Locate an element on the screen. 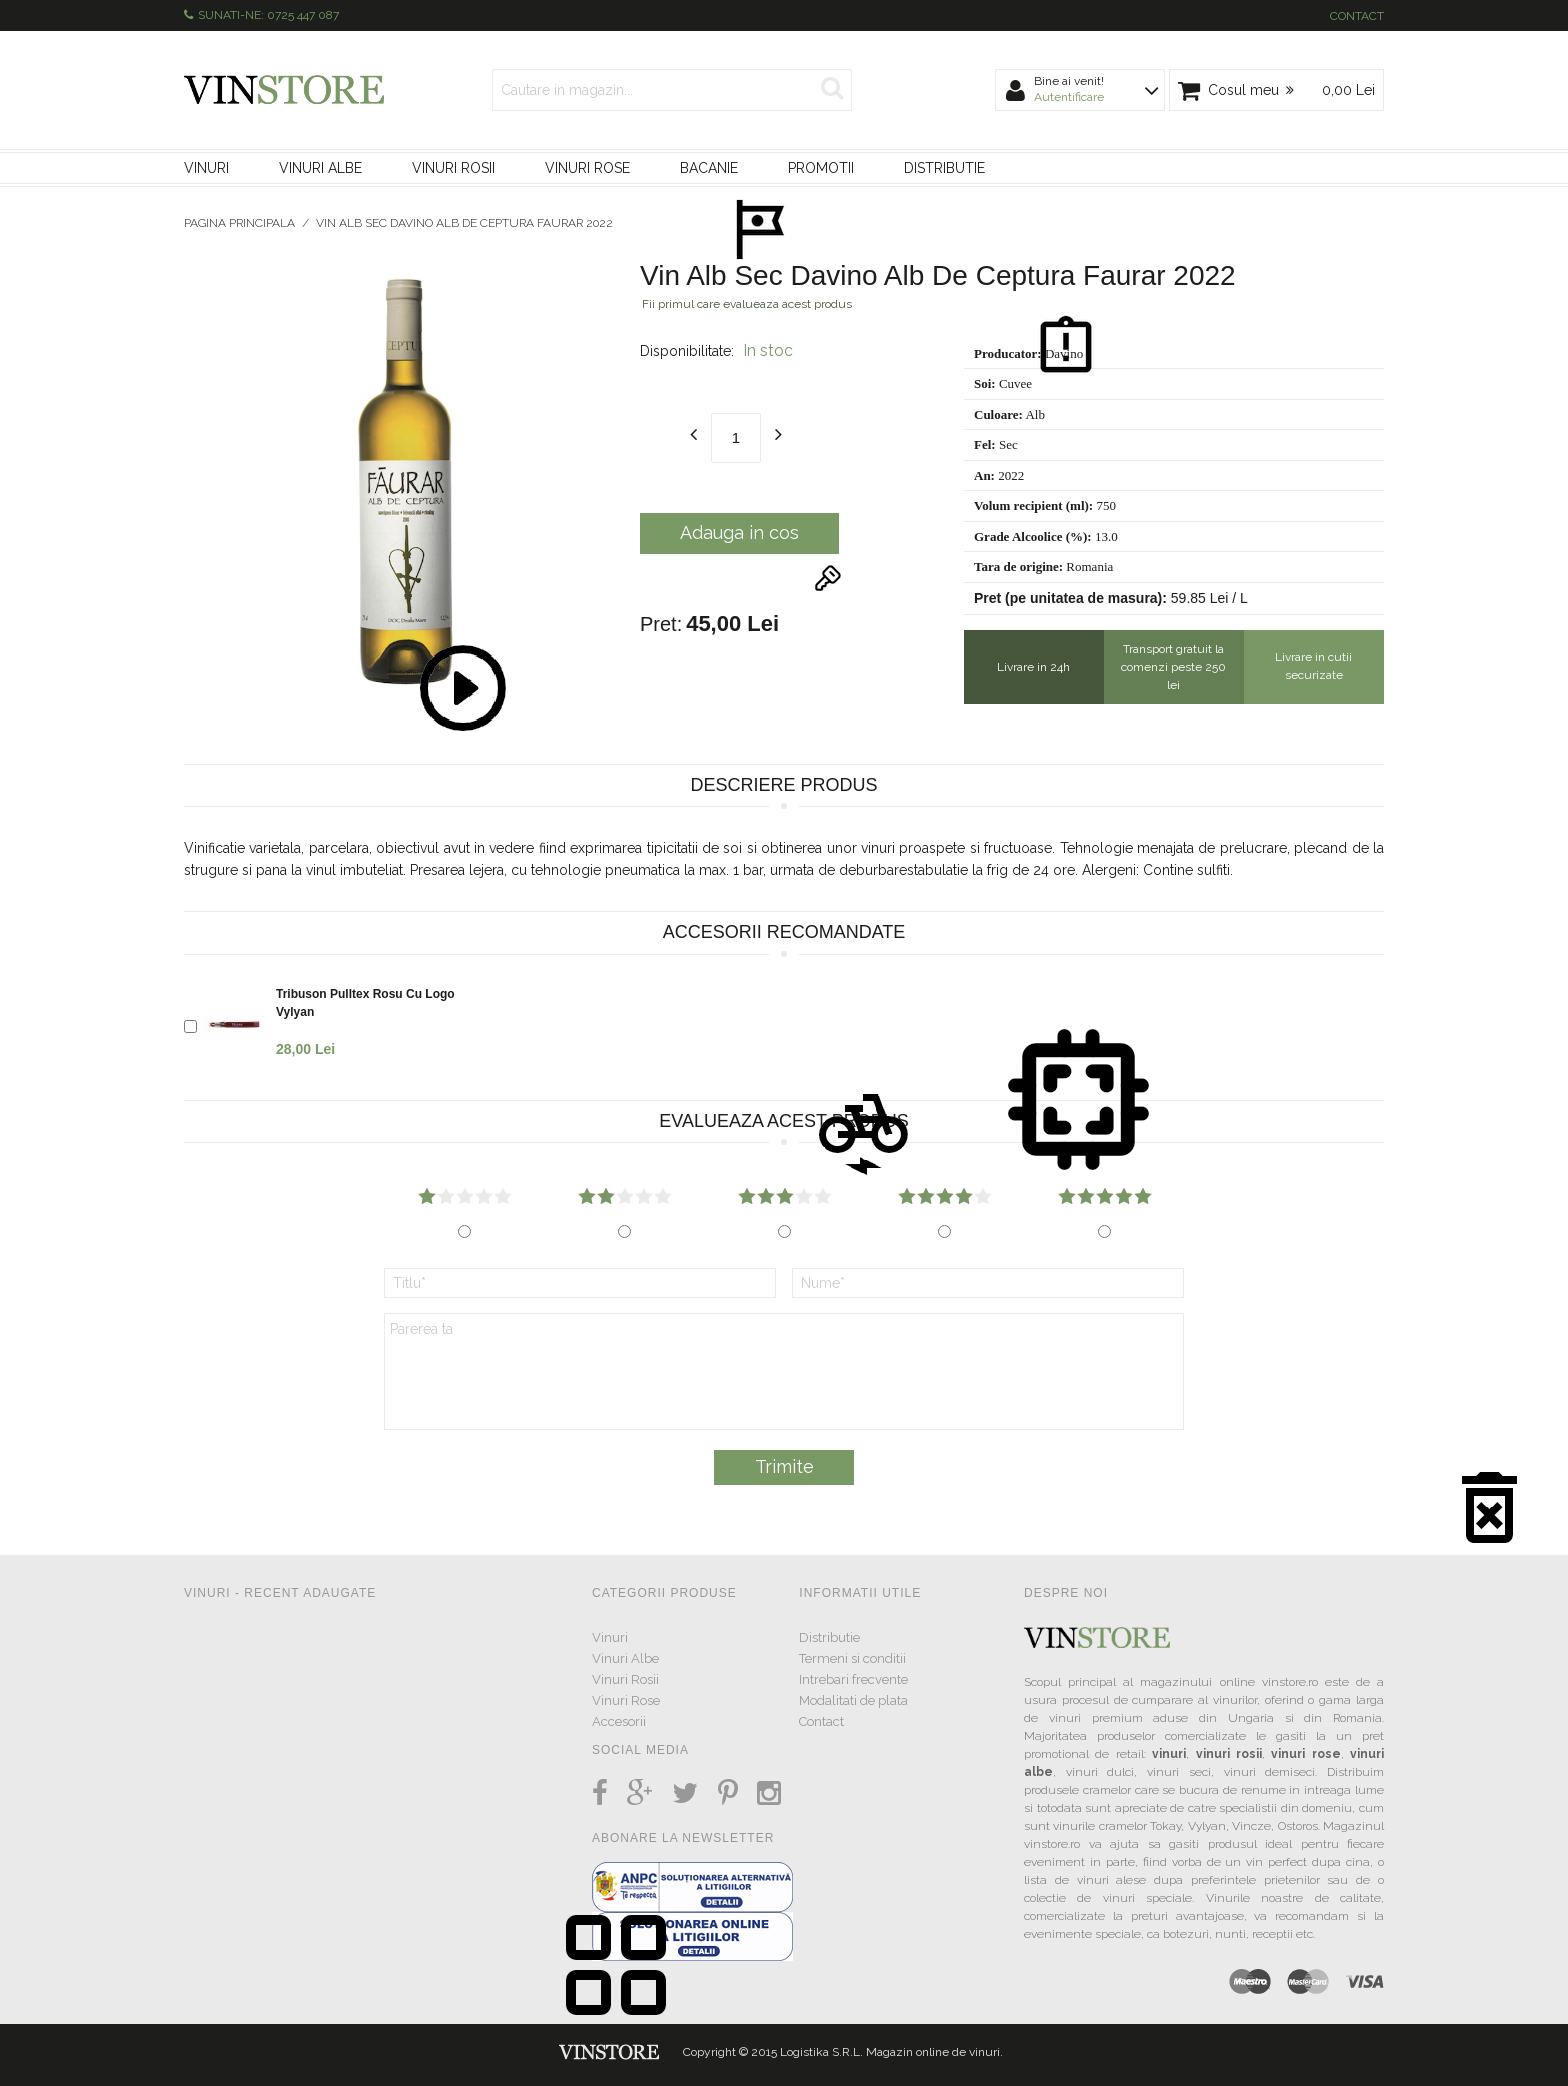 Image resolution: width=1568 pixels, height=2086 pixels. start a guided tour or walkthrough is located at coordinates (757, 229).